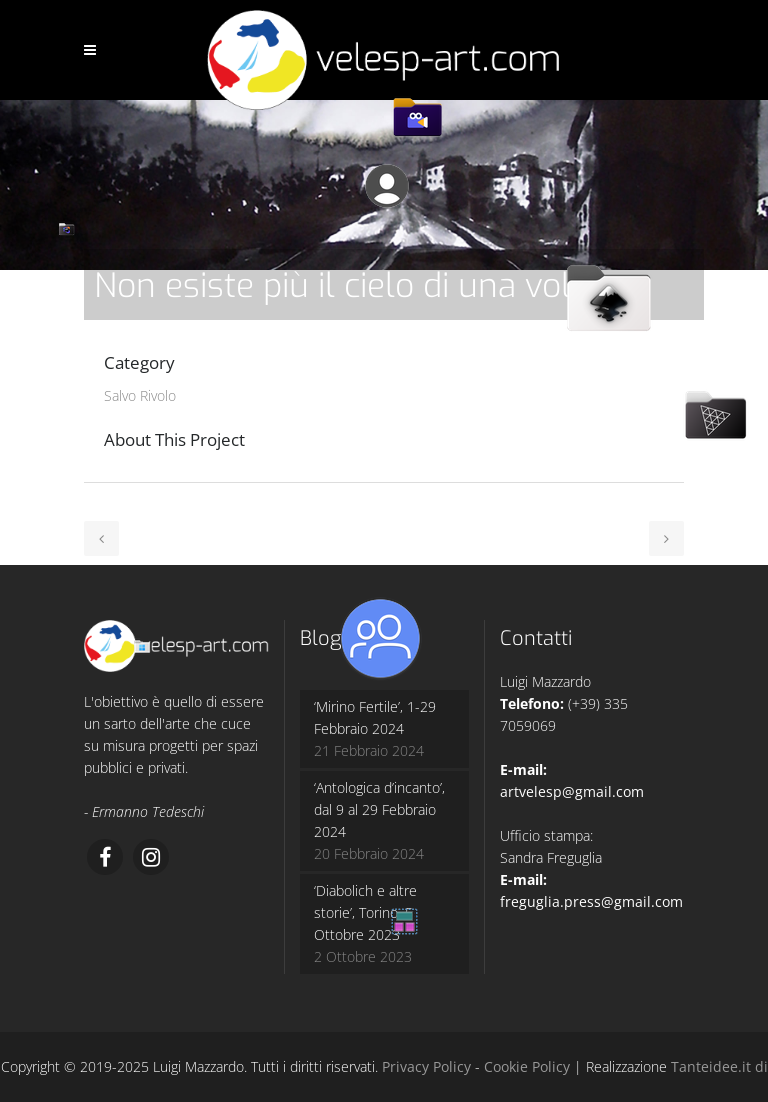 This screenshot has height=1102, width=768. What do you see at coordinates (142, 647) in the screenshot?
I see `open the windows 11 system folder` at bounding box center [142, 647].